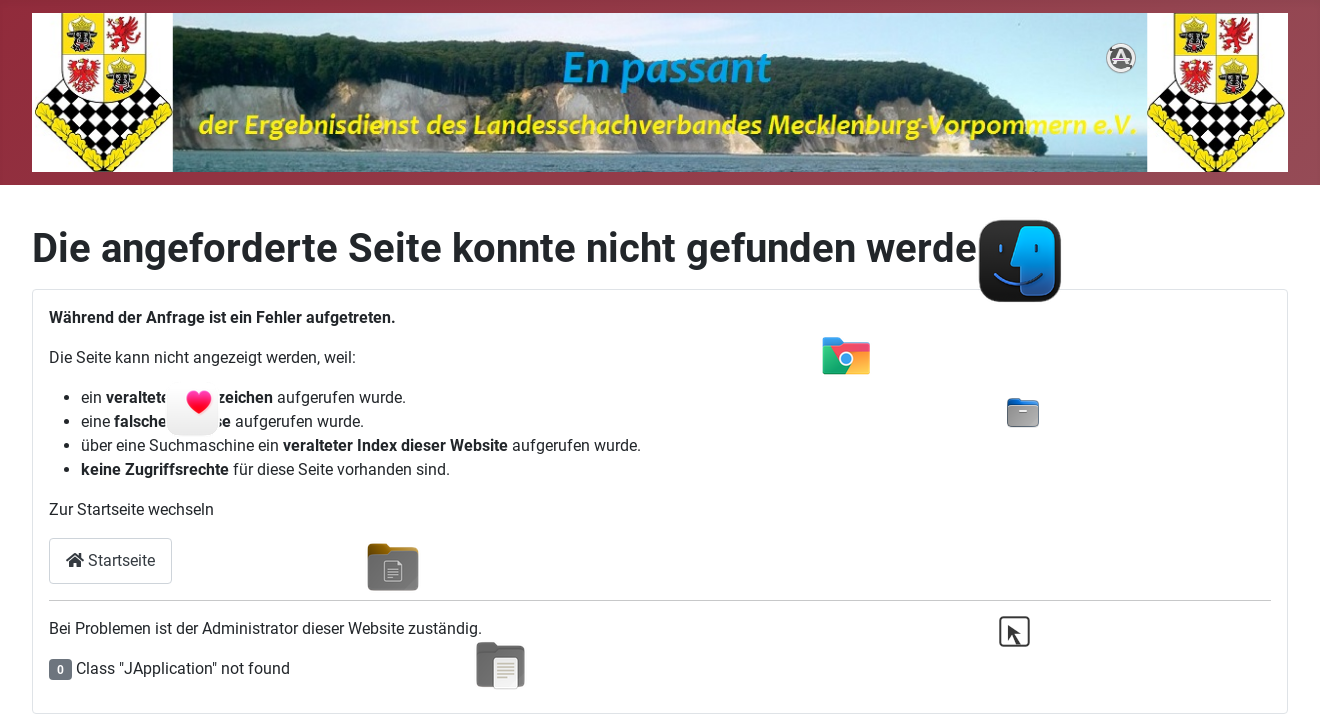  What do you see at coordinates (1023, 412) in the screenshot?
I see `open the file manager application` at bounding box center [1023, 412].